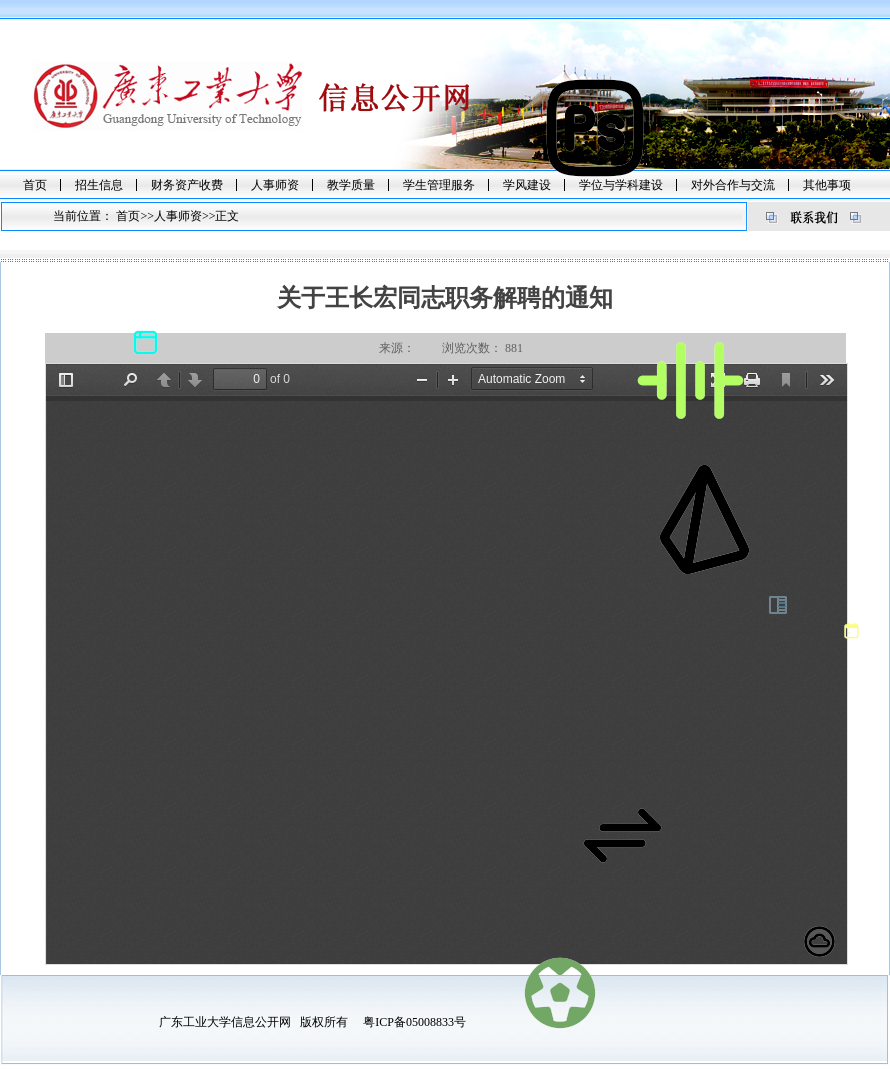  I want to click on open web browser, so click(145, 342).